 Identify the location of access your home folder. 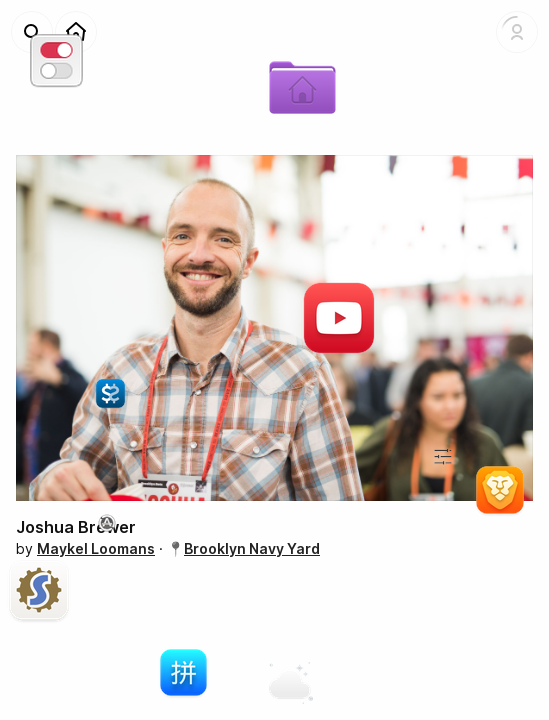
(302, 87).